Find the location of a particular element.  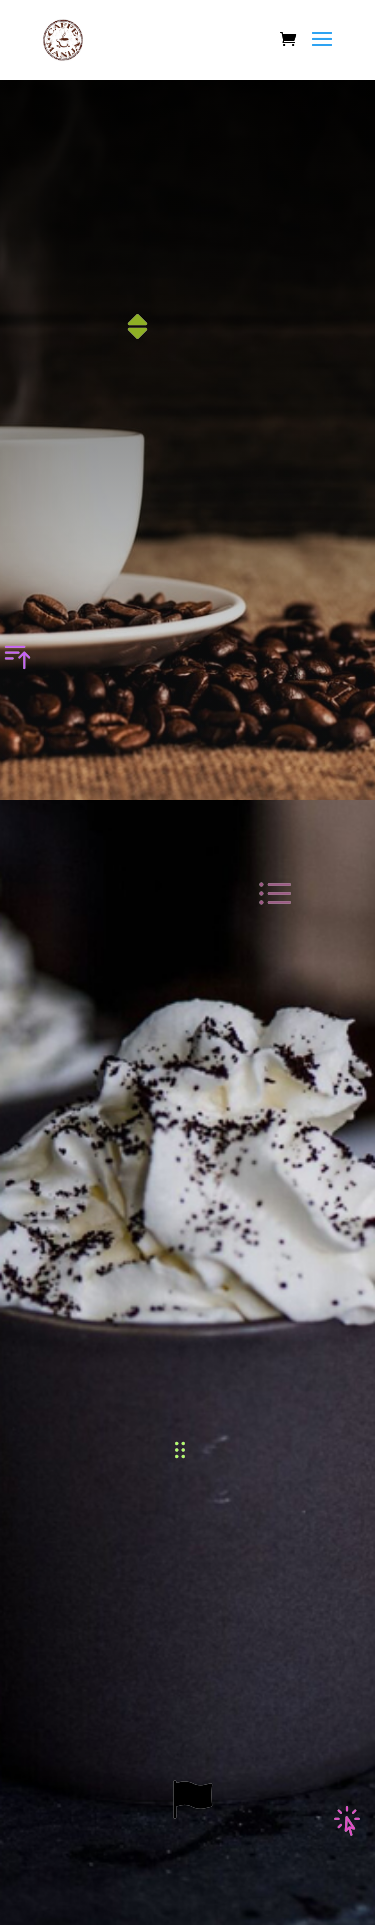

view items in a bulleted list format is located at coordinates (275, 893).